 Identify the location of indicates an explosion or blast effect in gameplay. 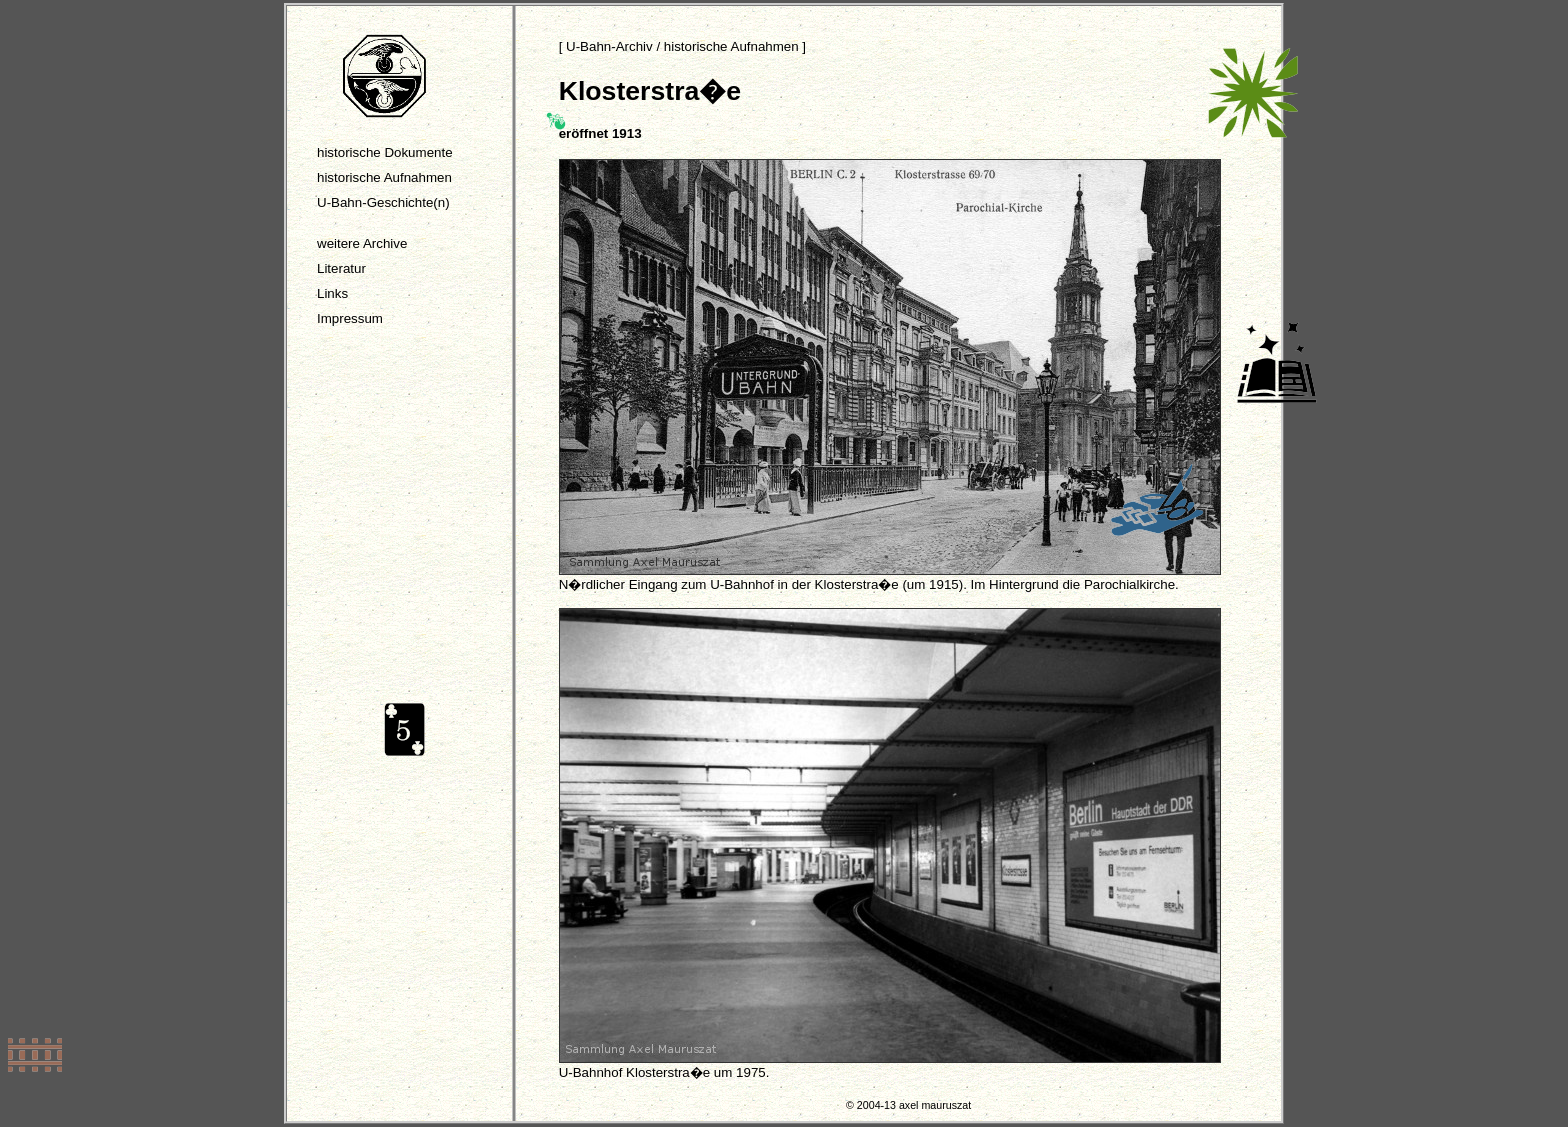
(1253, 93).